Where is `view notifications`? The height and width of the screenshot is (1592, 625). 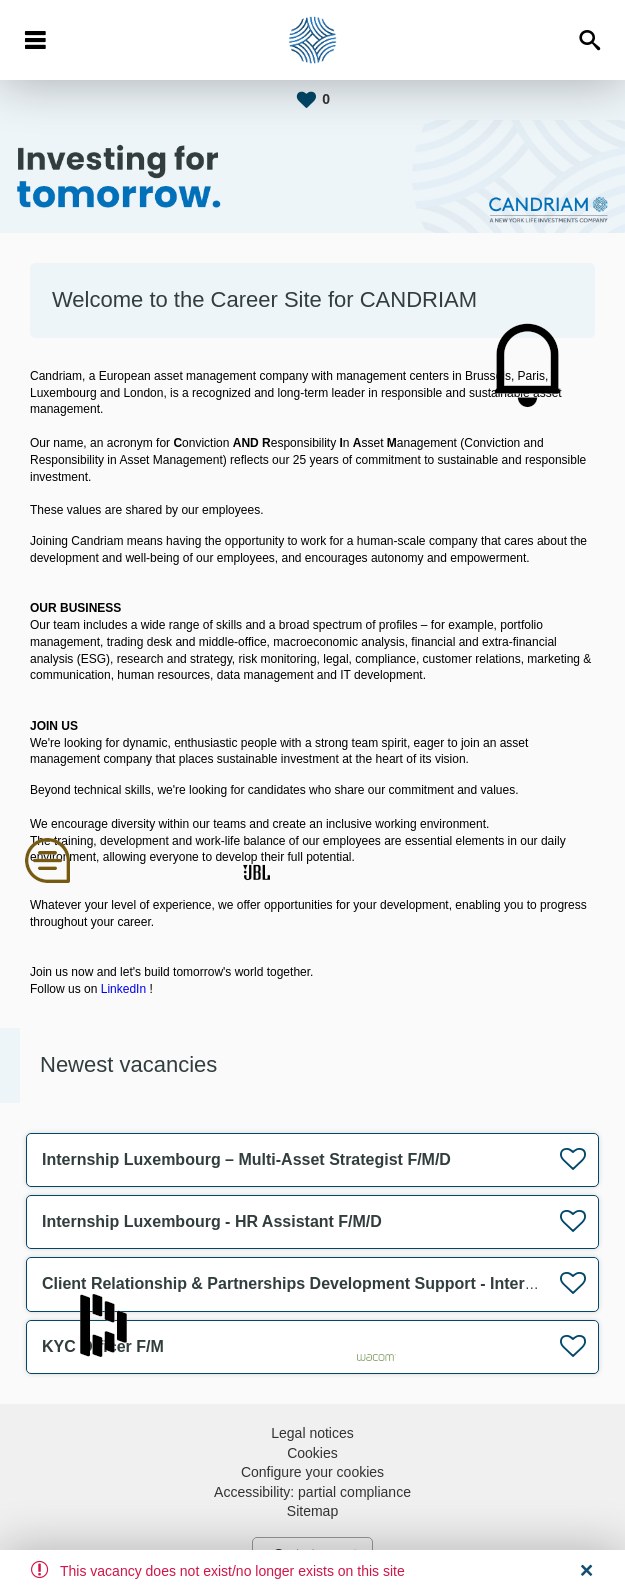
view notifications is located at coordinates (527, 362).